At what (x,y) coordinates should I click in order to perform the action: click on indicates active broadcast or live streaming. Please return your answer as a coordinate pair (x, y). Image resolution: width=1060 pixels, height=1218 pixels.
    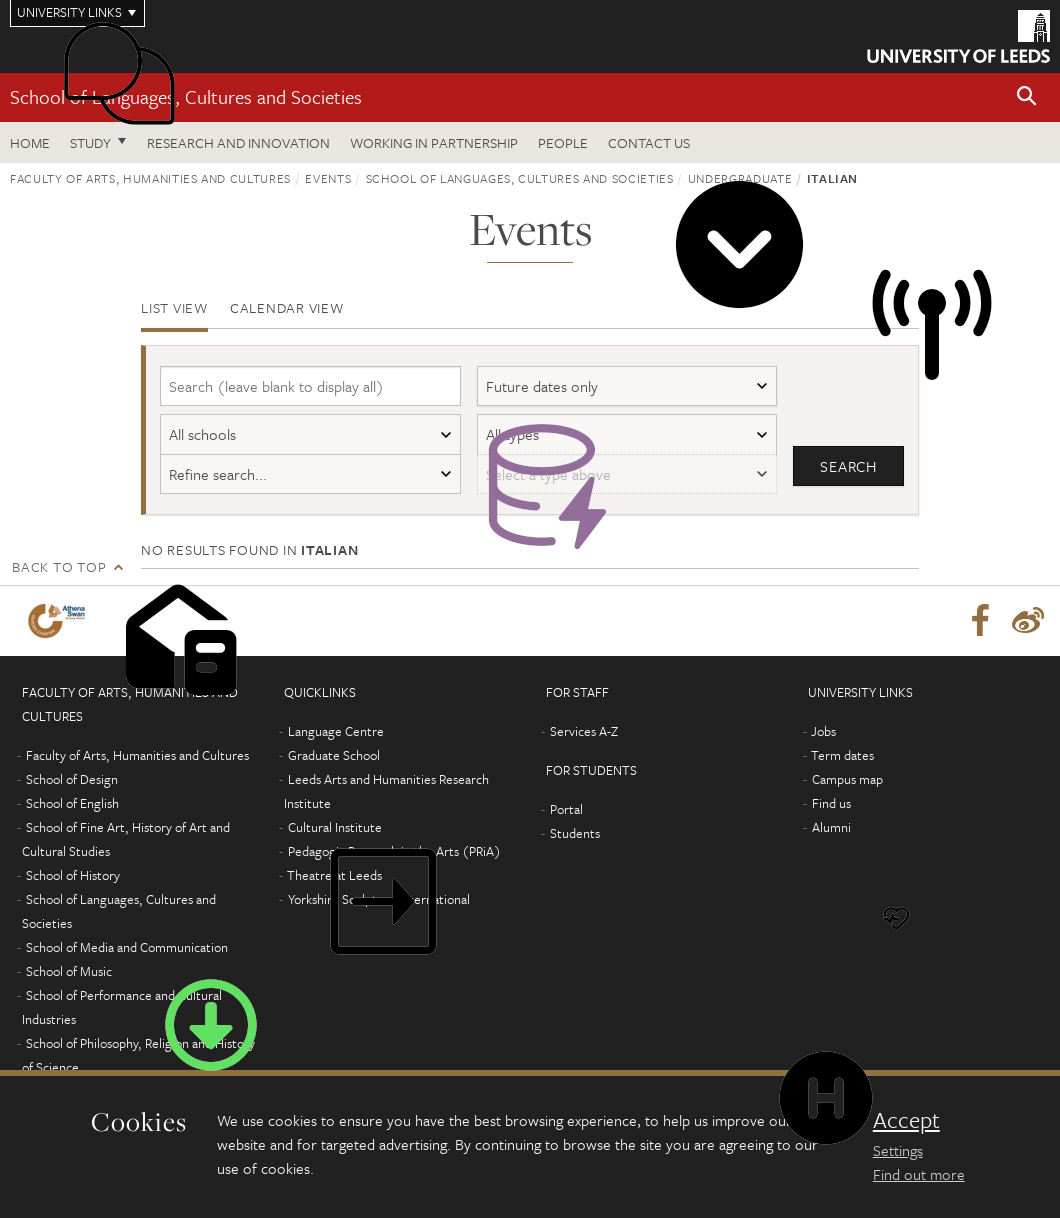
    Looking at the image, I should click on (932, 324).